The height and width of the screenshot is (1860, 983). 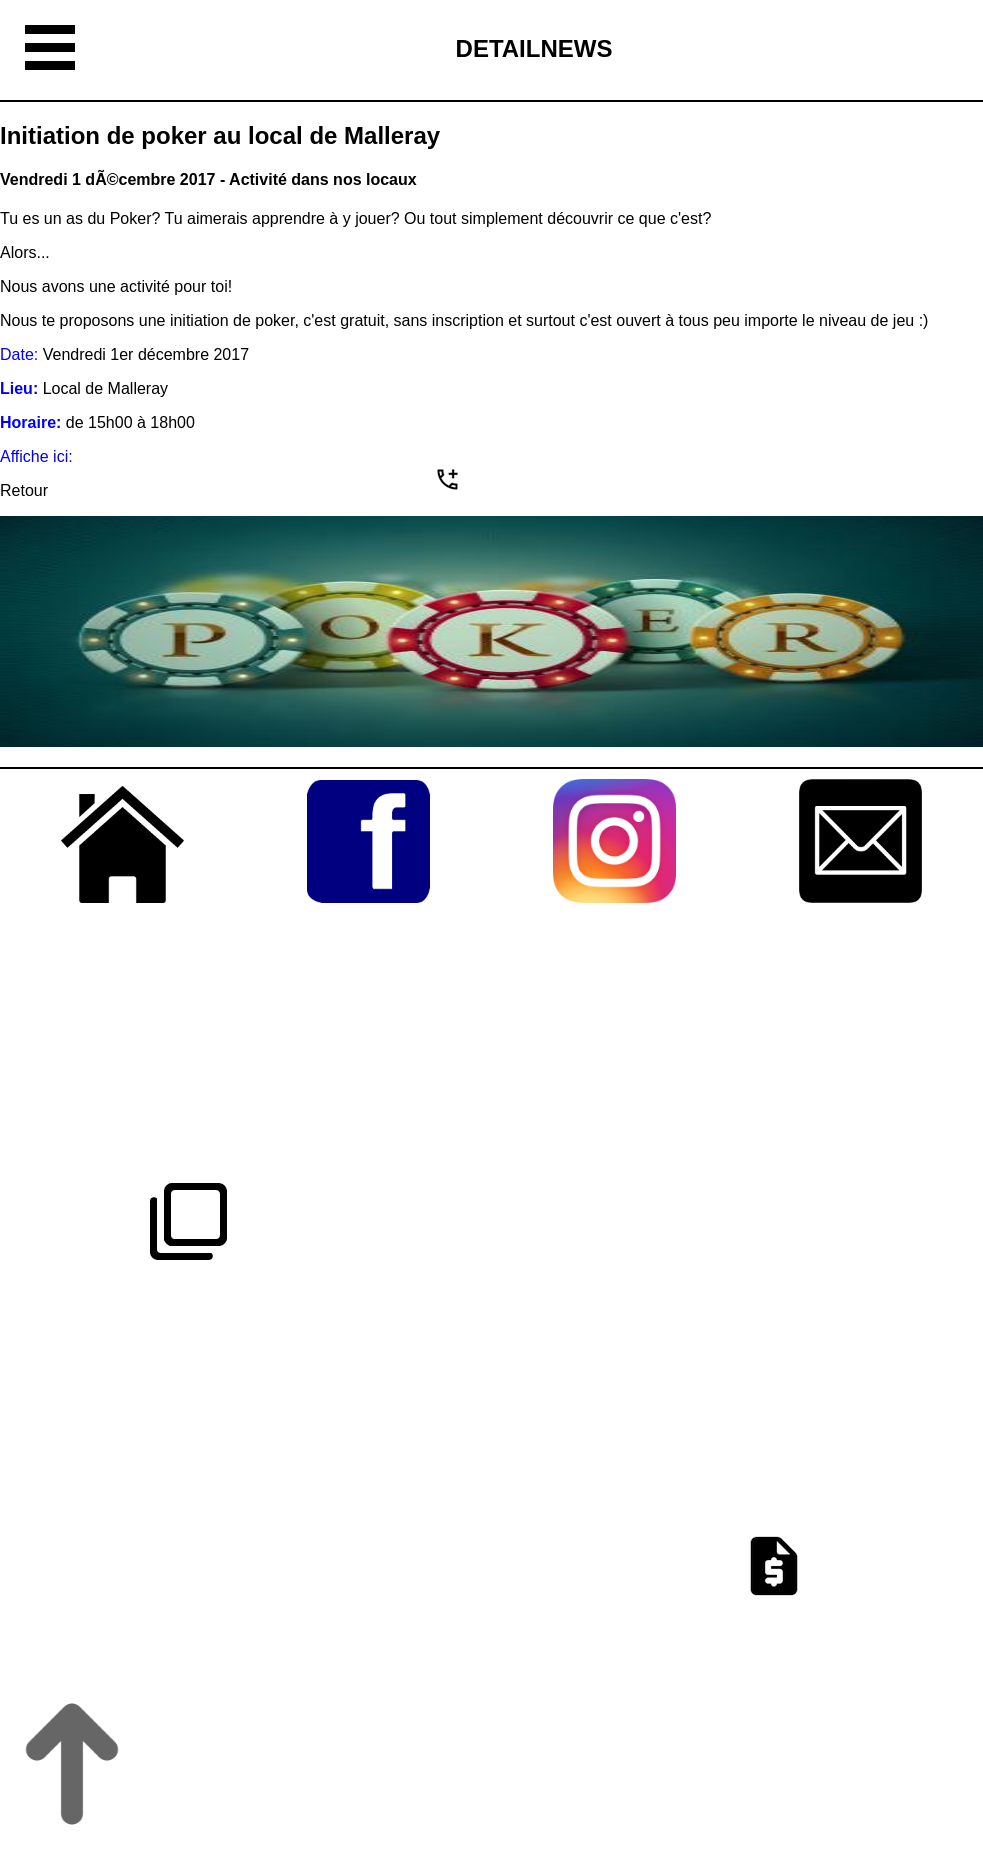 What do you see at coordinates (188, 1221) in the screenshot?
I see `view multiple layers or stacked items` at bounding box center [188, 1221].